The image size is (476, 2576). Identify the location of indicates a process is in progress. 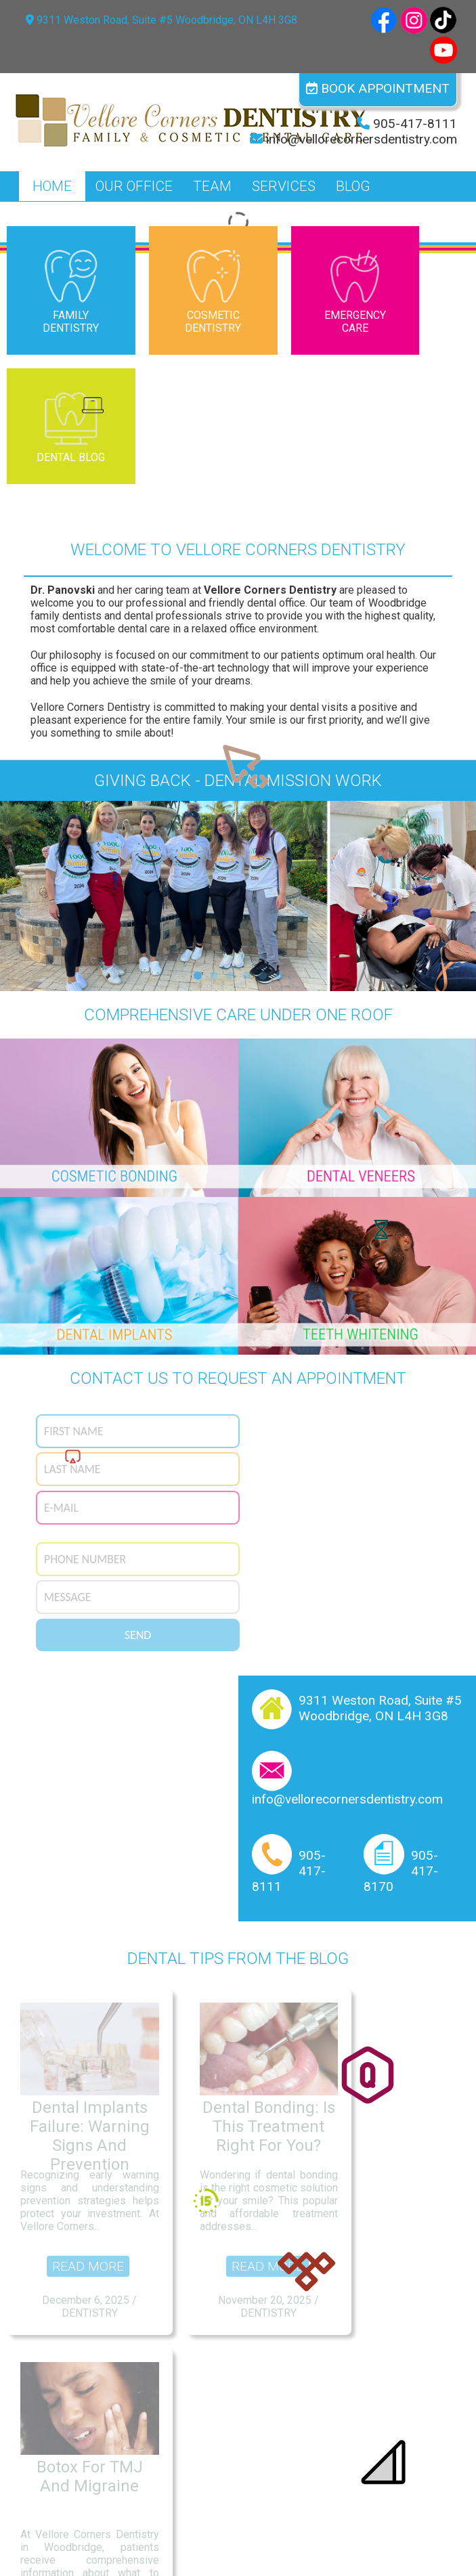
(381, 1229).